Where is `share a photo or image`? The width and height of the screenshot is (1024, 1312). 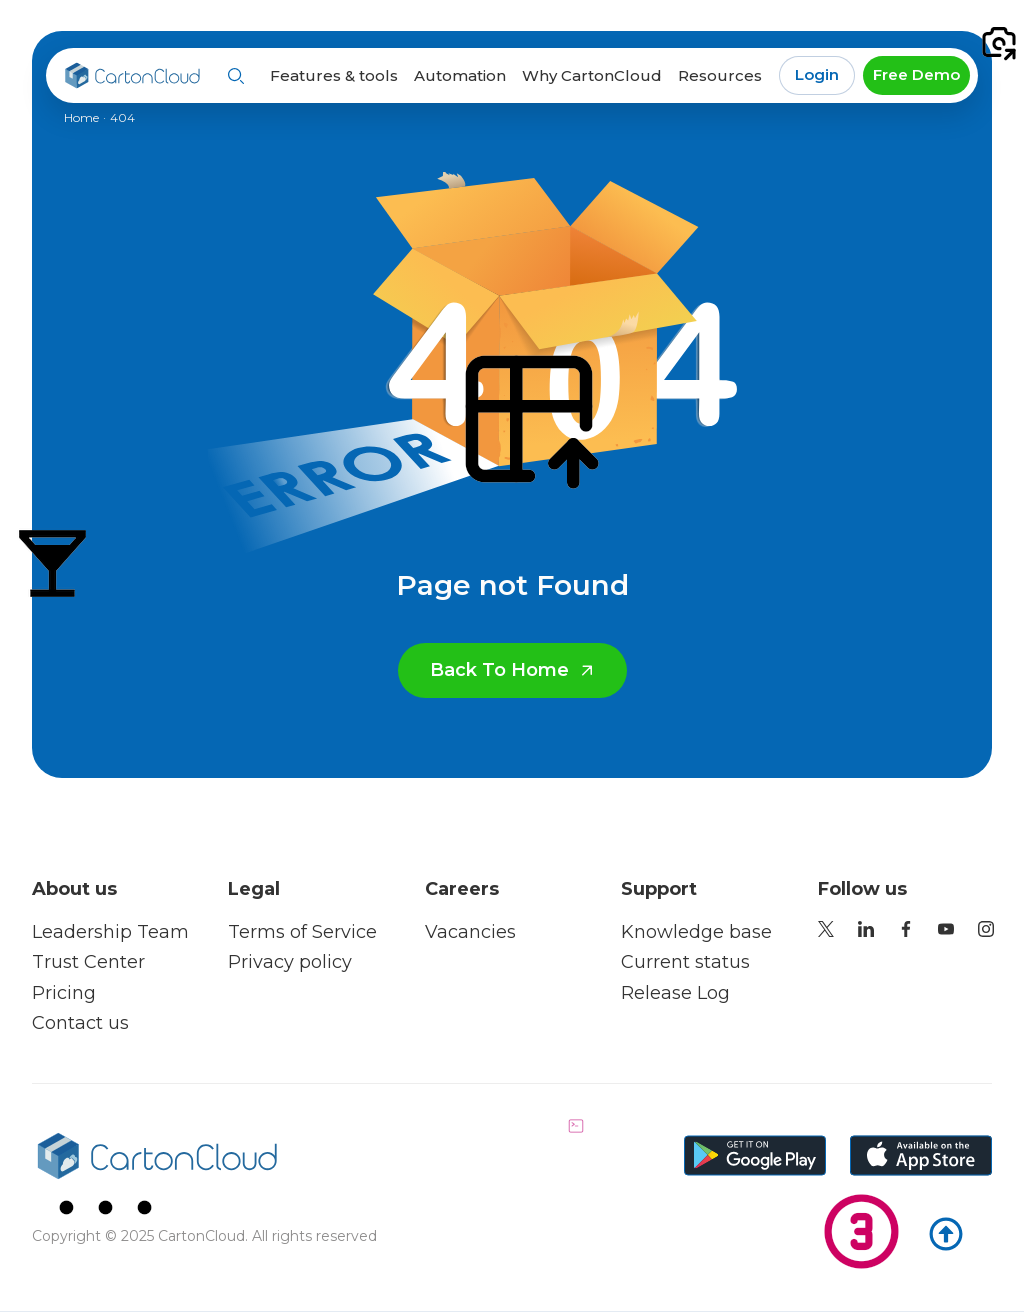 share a photo or image is located at coordinates (999, 42).